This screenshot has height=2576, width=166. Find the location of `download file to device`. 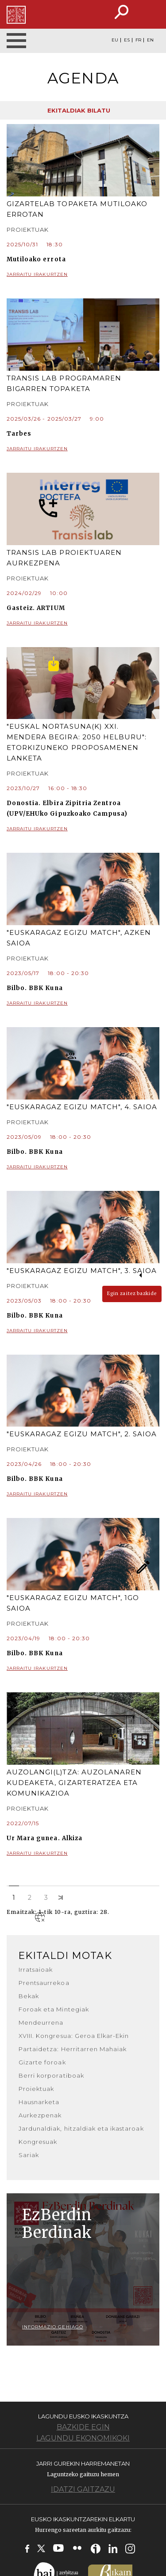

download file to device is located at coordinates (54, 664).